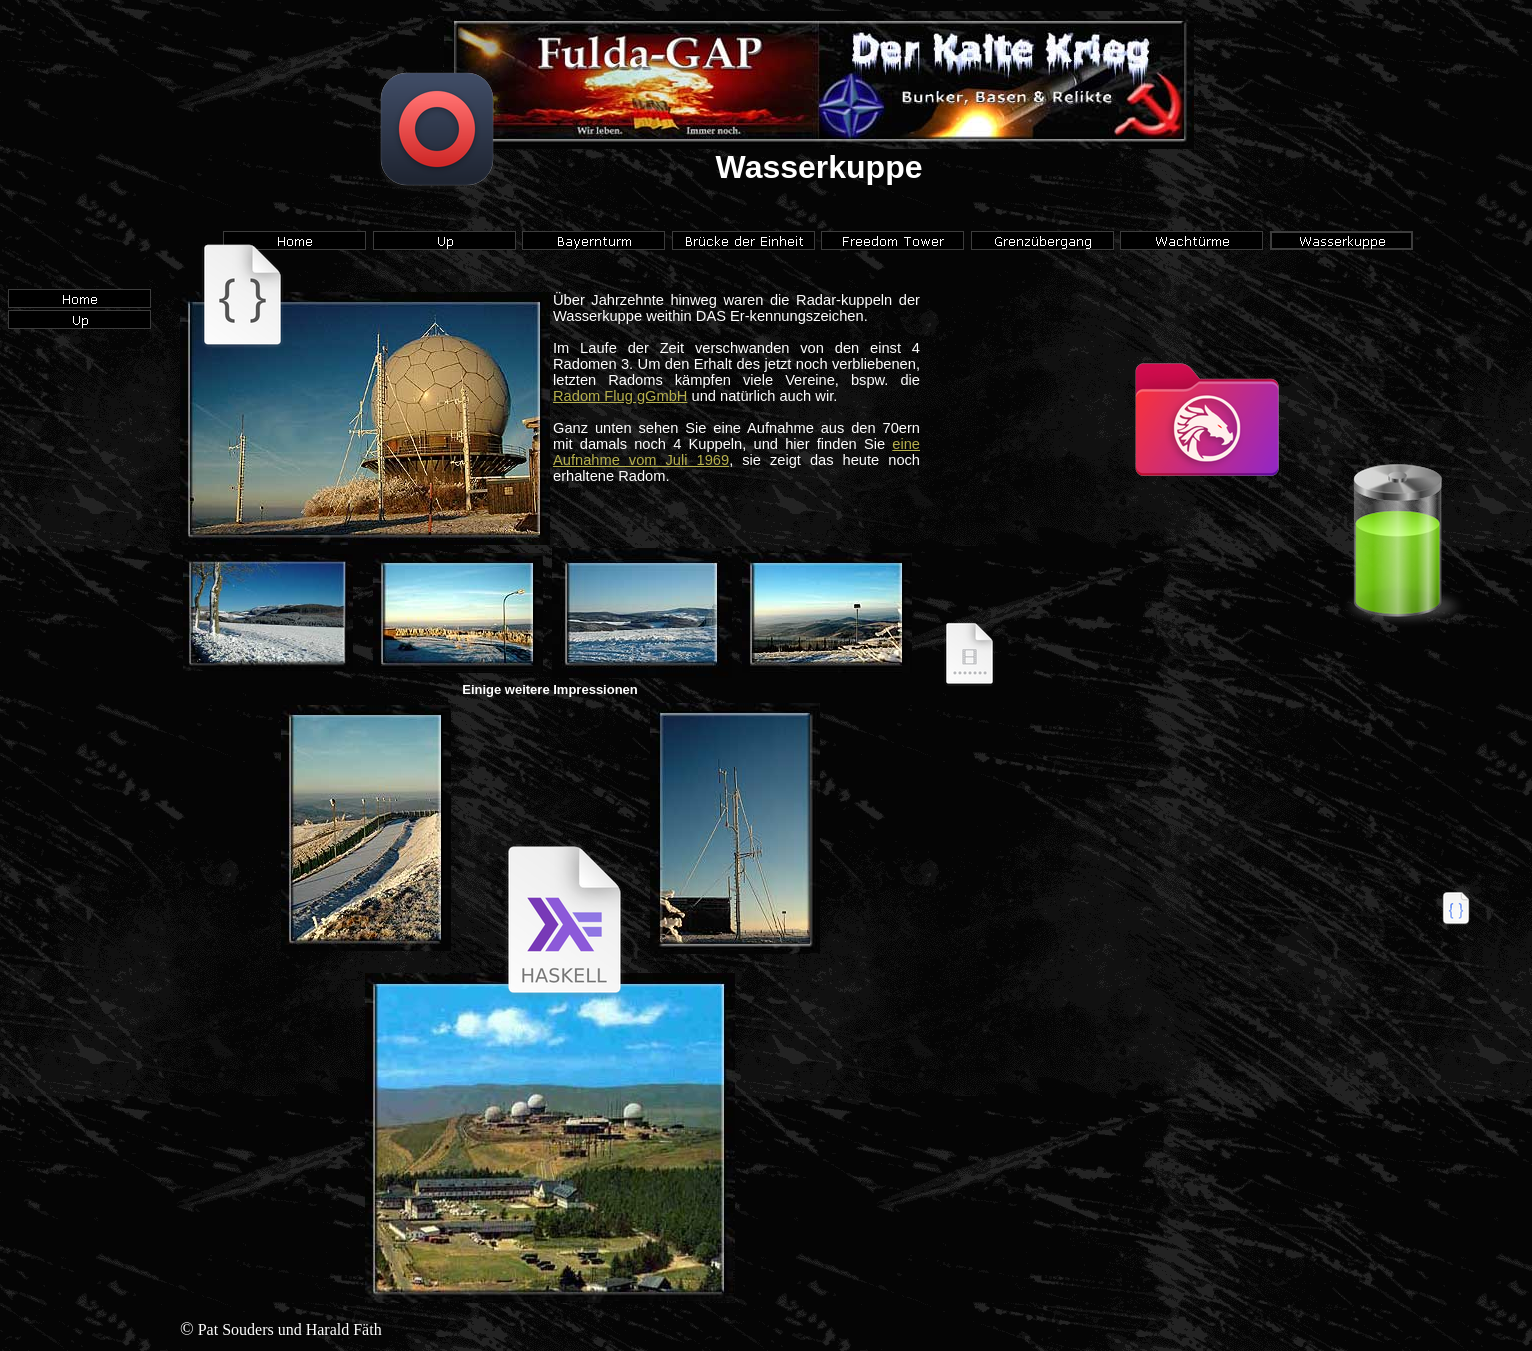 The image size is (1532, 1351). What do you see at coordinates (1398, 540) in the screenshot?
I see `view current battery level` at bounding box center [1398, 540].